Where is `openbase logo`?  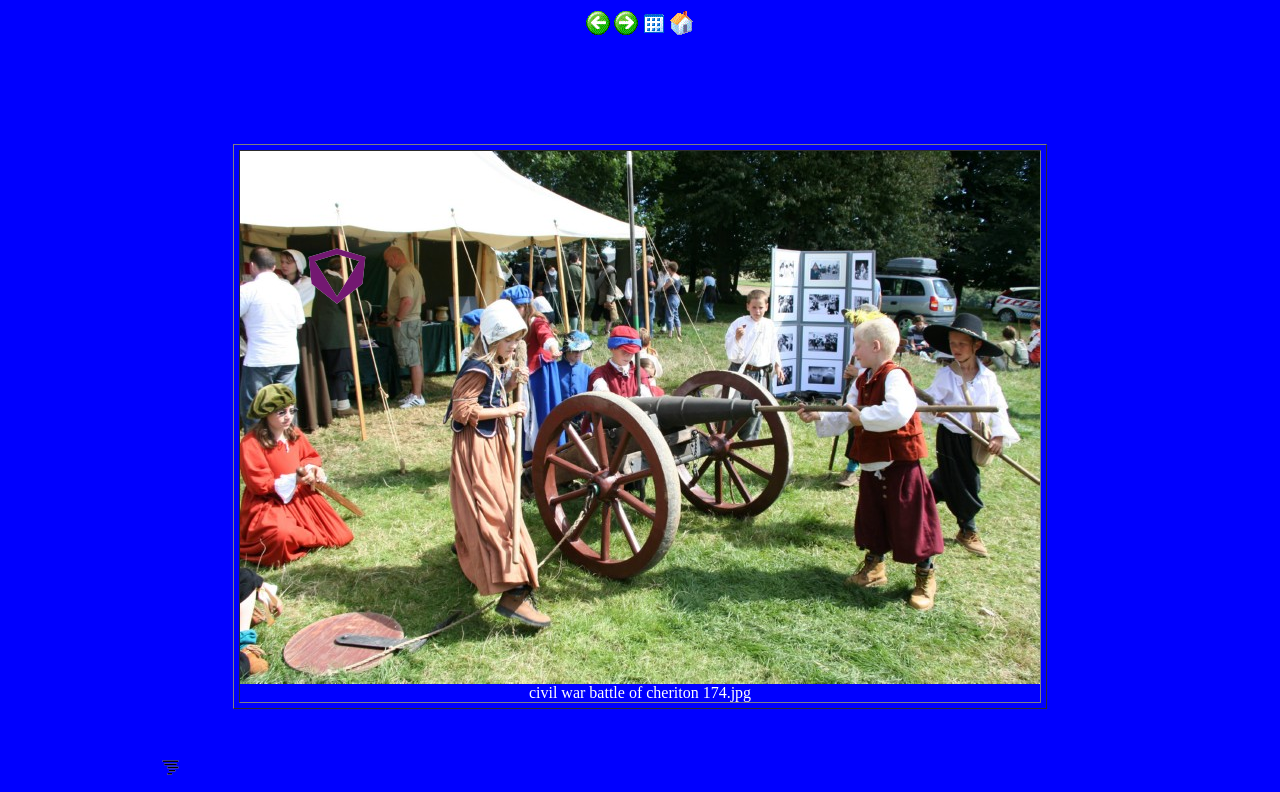 openbase logo is located at coordinates (337, 274).